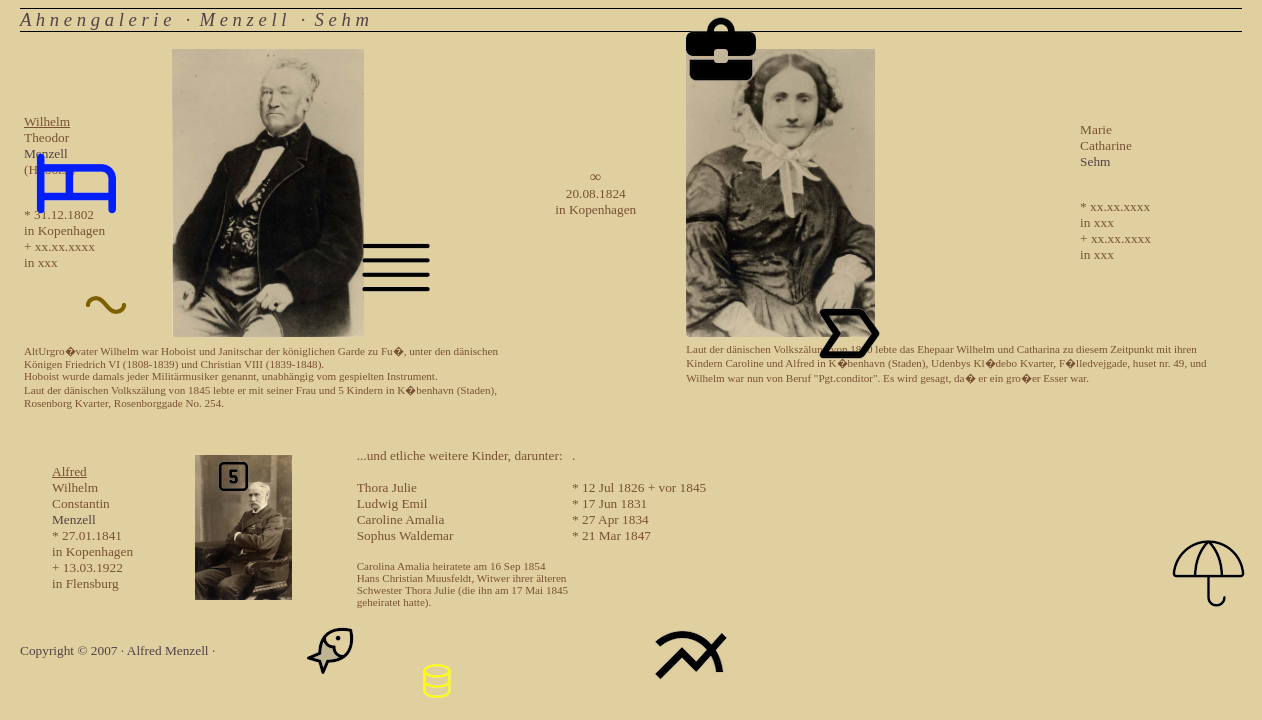  What do you see at coordinates (848, 333) in the screenshot?
I see `mark item as important` at bounding box center [848, 333].